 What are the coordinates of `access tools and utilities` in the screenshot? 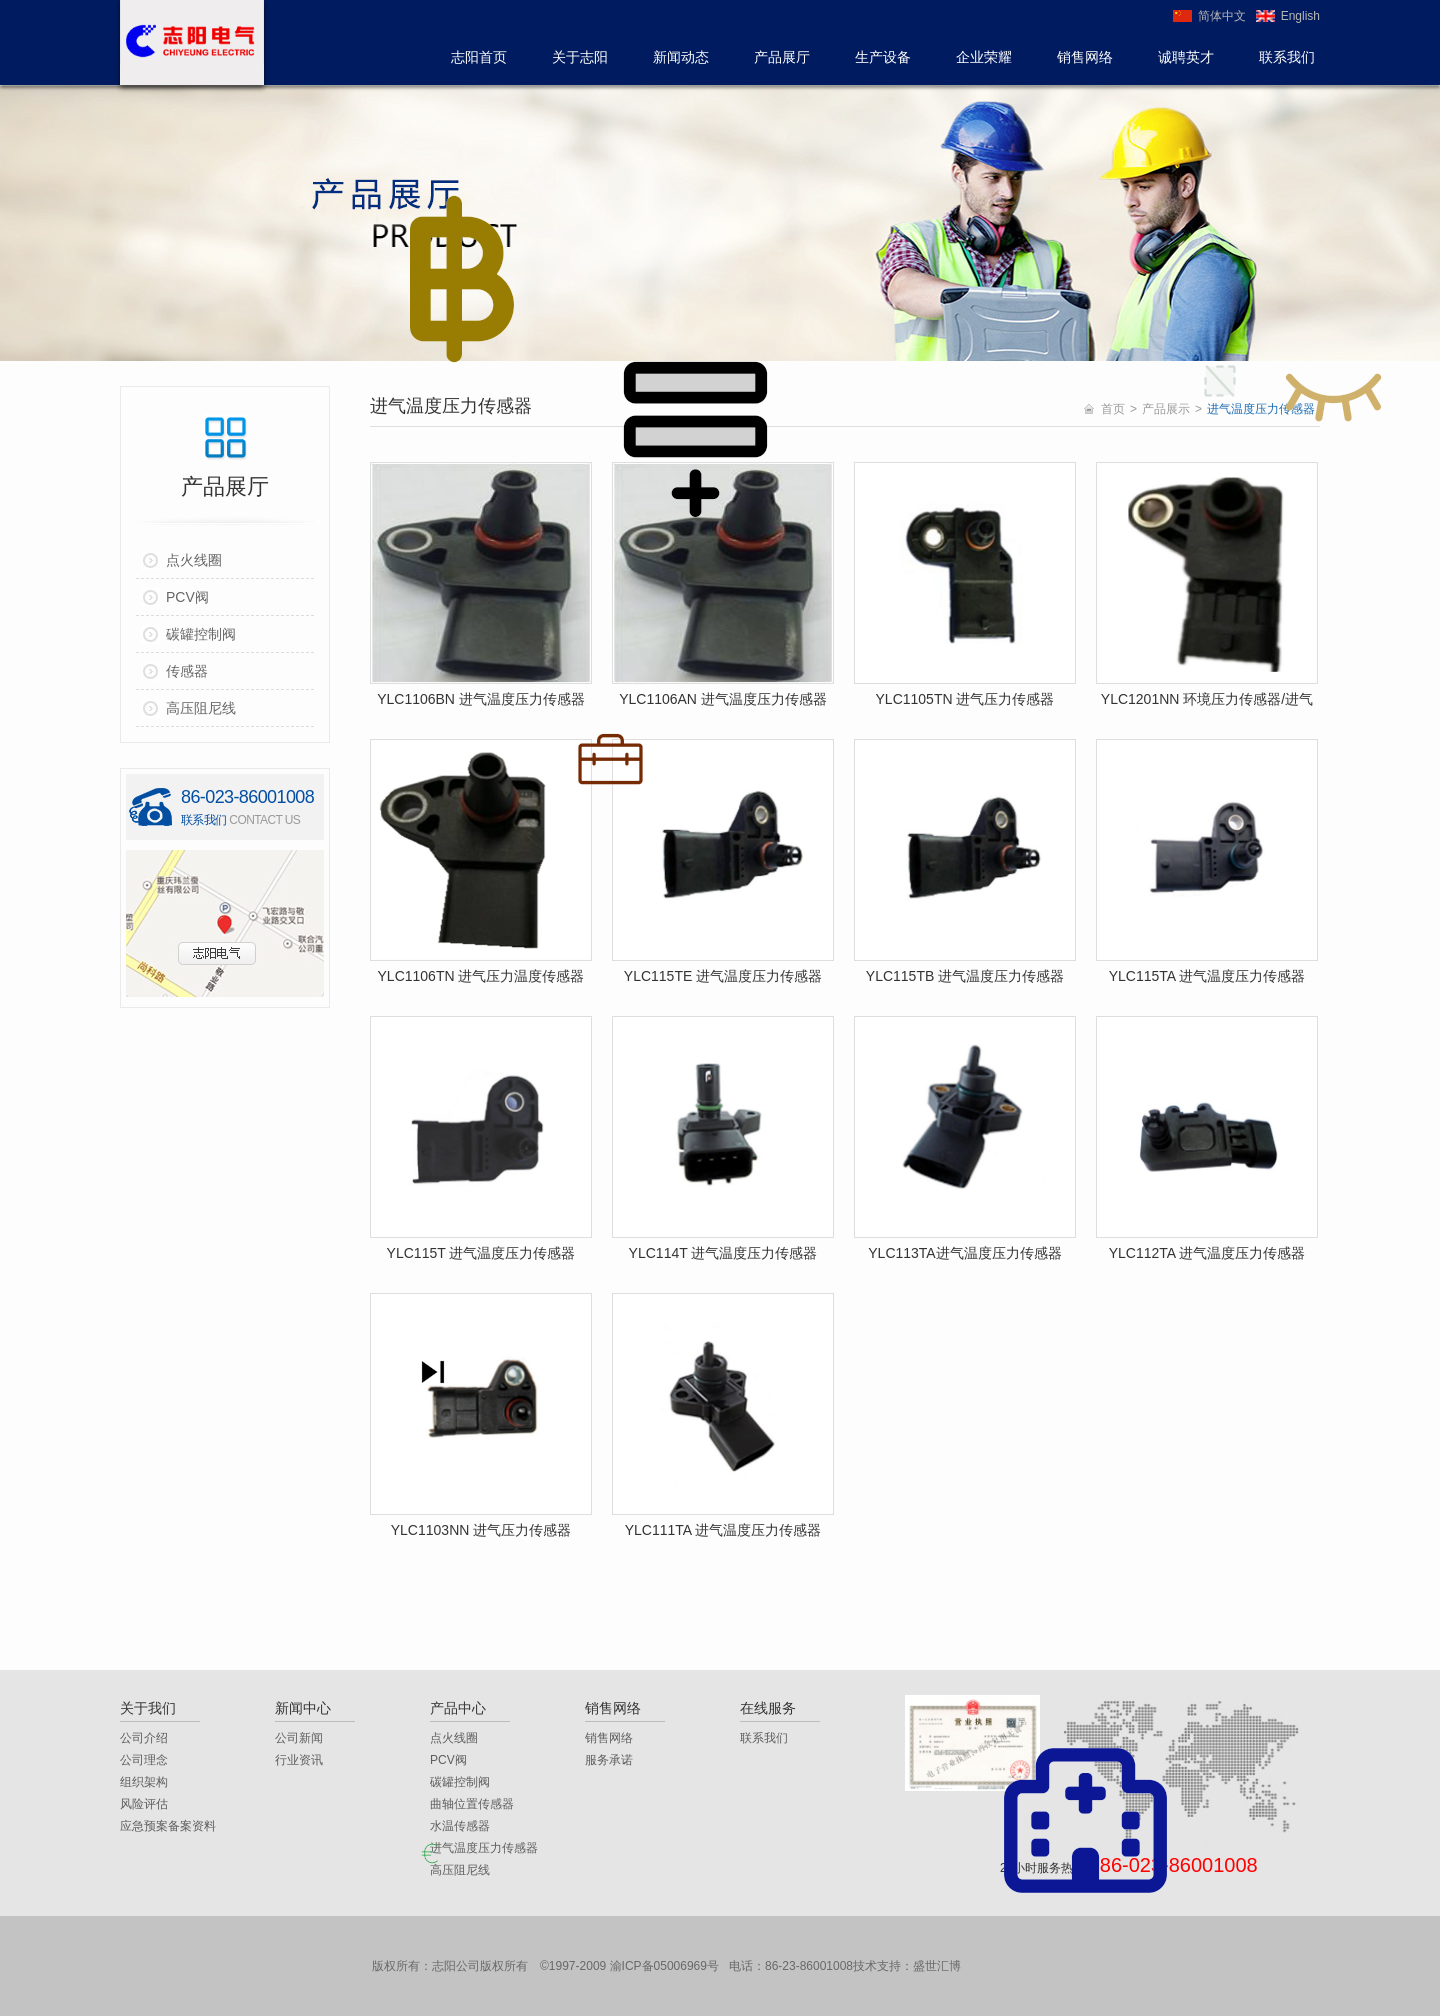 It's located at (610, 761).